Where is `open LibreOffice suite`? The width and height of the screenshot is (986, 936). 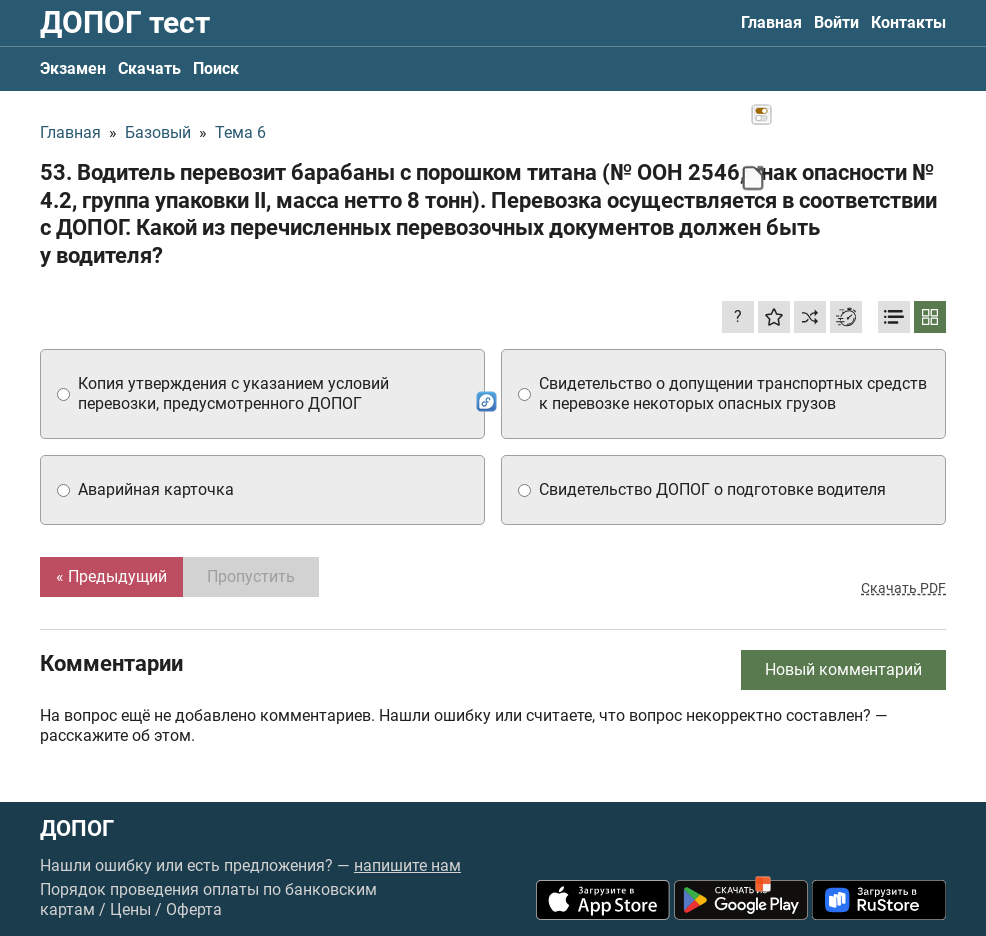
open LibreOffice suite is located at coordinates (753, 178).